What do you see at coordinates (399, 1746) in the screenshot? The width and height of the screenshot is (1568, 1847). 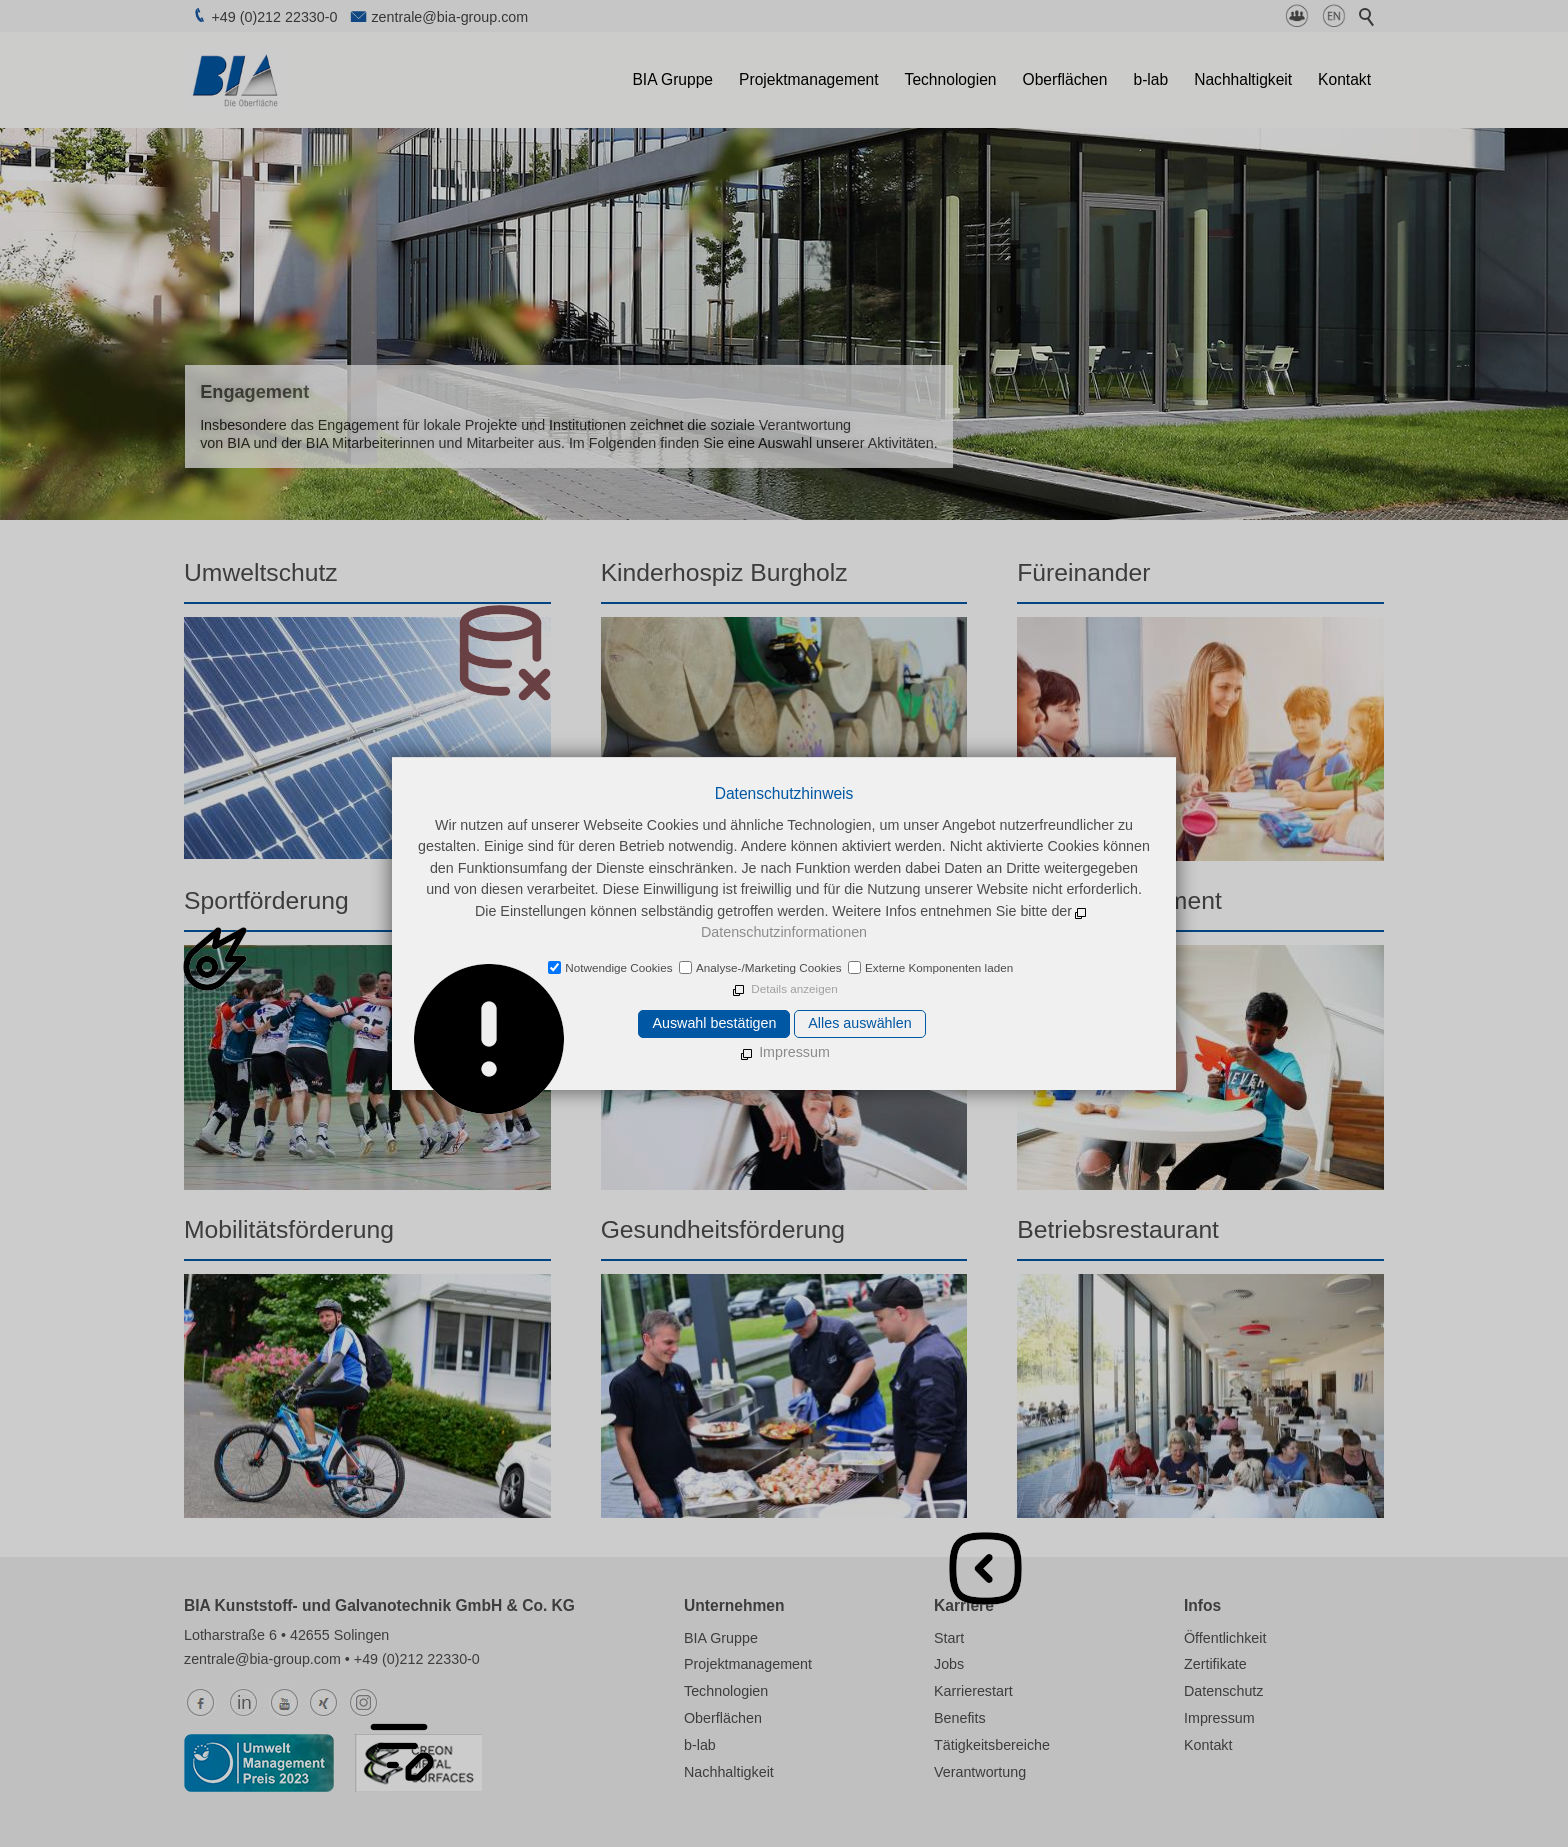 I see `edit filter settings` at bounding box center [399, 1746].